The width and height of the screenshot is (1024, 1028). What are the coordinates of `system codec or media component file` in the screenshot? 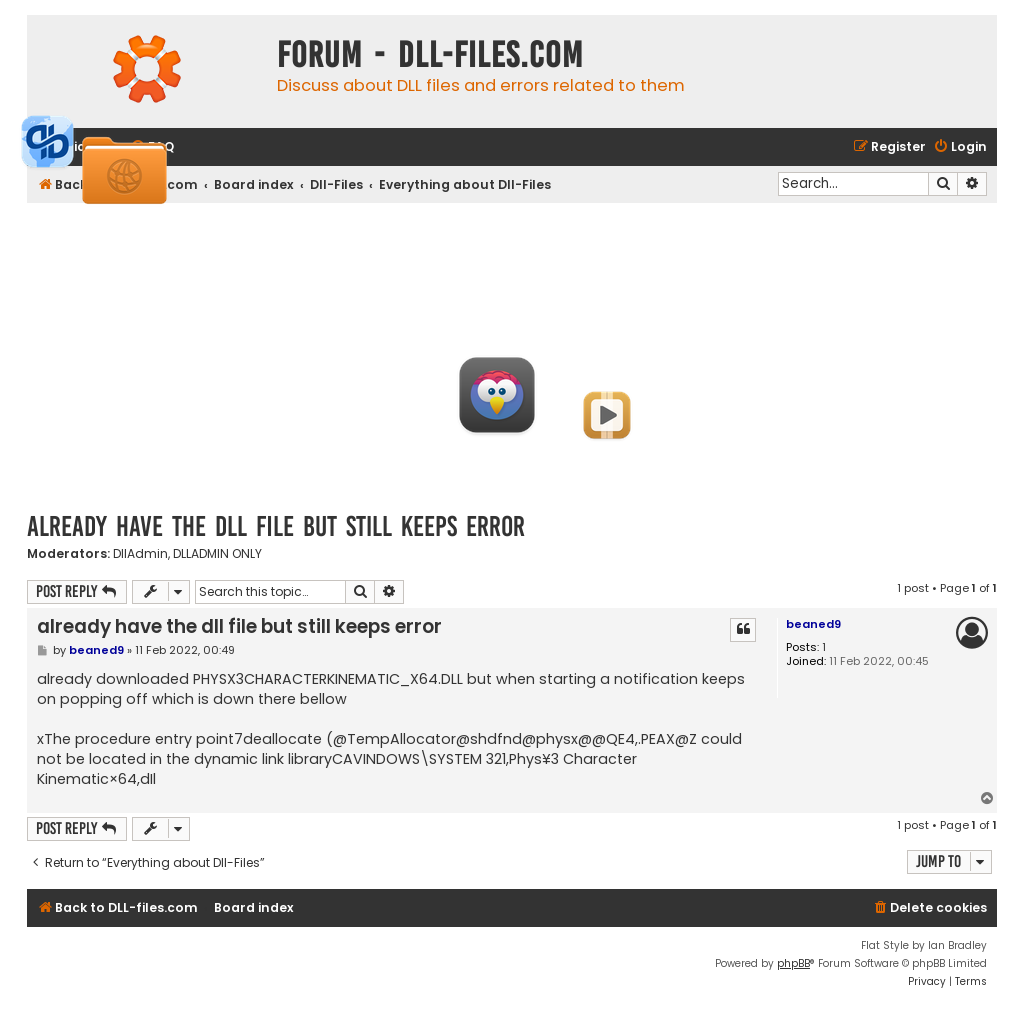 It's located at (607, 416).